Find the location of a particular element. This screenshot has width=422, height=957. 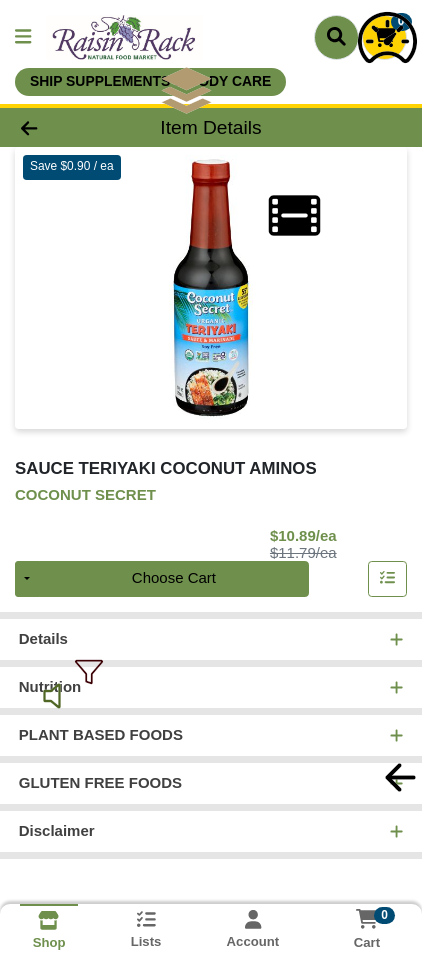

view performance or speed metrics is located at coordinates (387, 37).